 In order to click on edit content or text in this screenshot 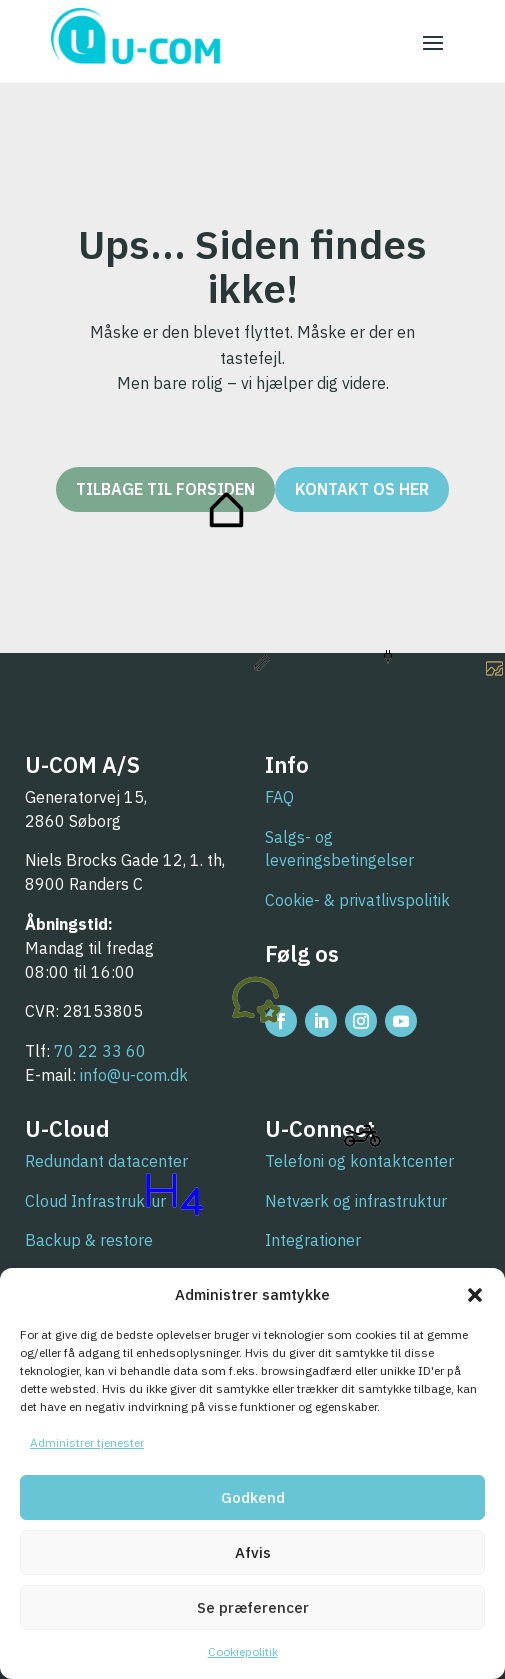, I will do `click(262, 663)`.